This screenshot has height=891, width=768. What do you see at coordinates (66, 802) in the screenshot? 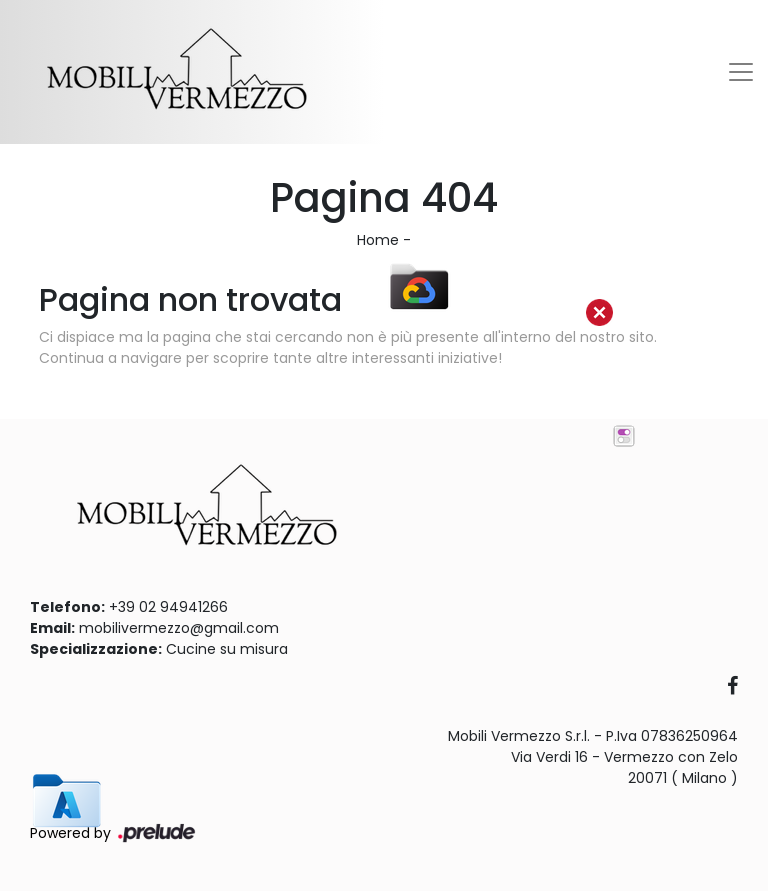
I see `open microsoft azure project folder` at bounding box center [66, 802].